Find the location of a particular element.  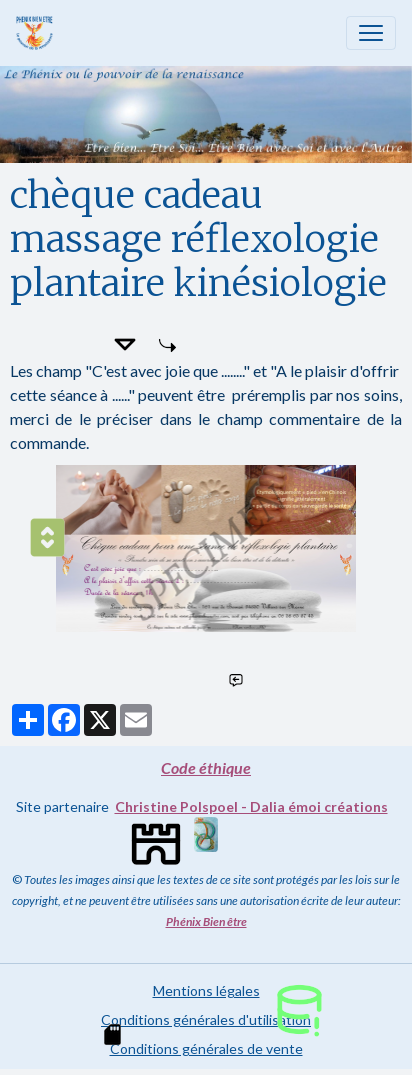

access external storage or sd card is located at coordinates (112, 1034).